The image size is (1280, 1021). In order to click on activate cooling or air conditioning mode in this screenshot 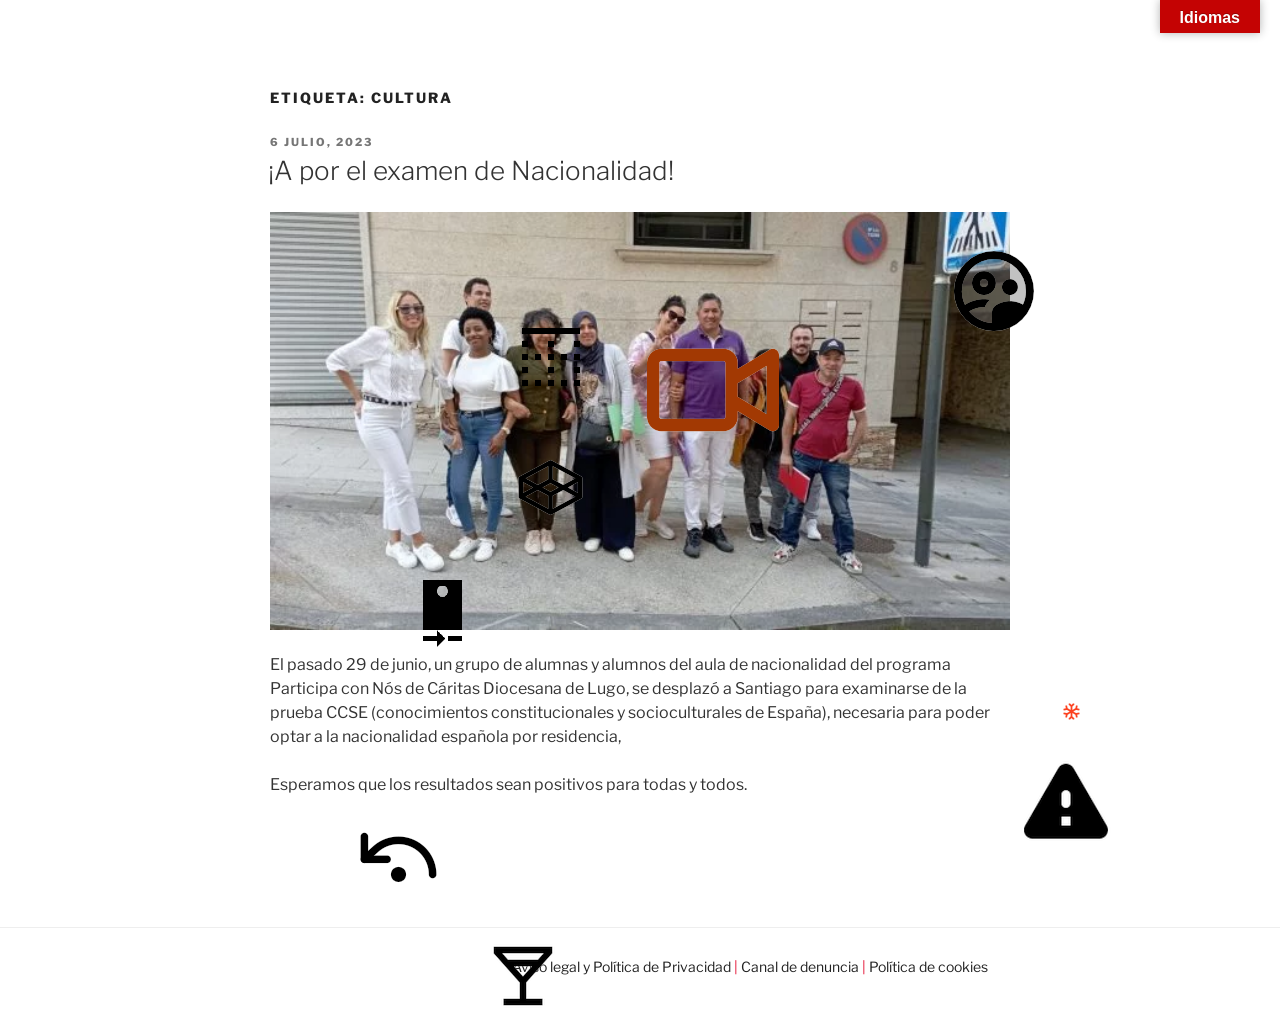, I will do `click(1071, 711)`.